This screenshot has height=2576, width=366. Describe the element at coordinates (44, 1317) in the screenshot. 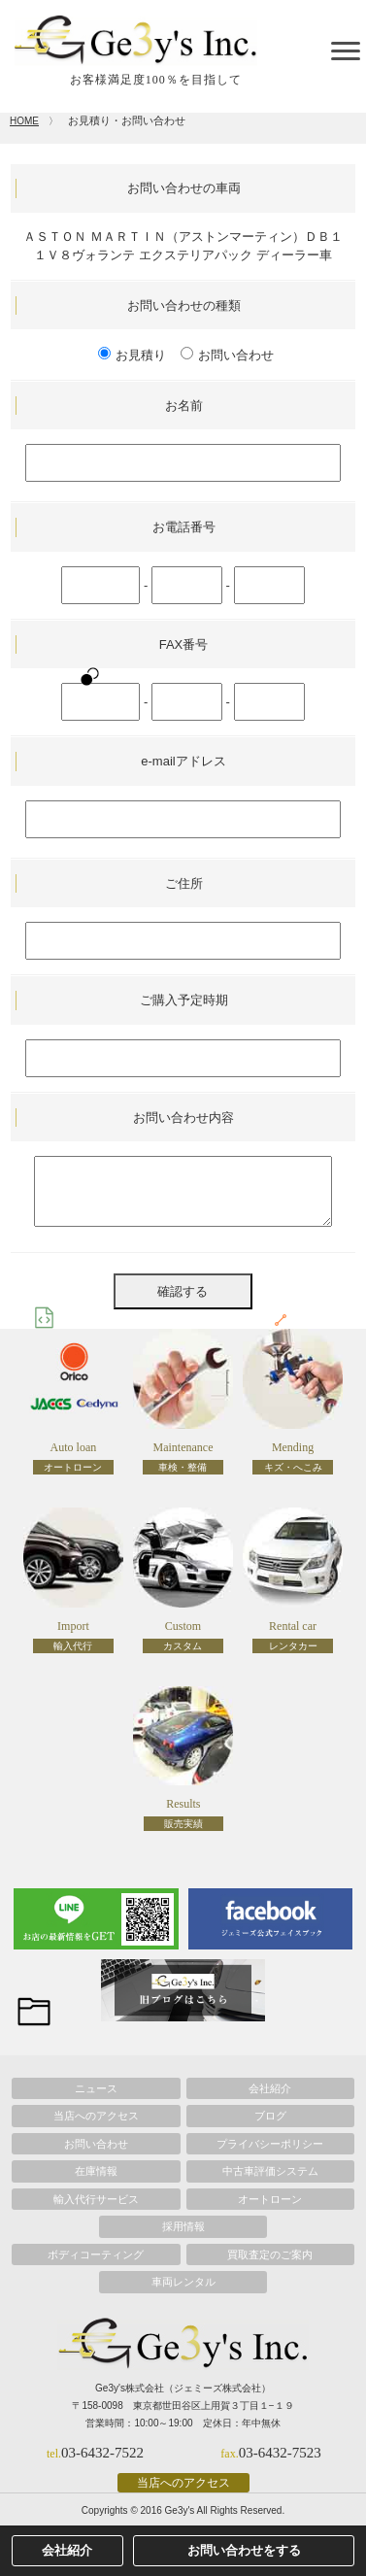

I see `open a code or source file` at that location.